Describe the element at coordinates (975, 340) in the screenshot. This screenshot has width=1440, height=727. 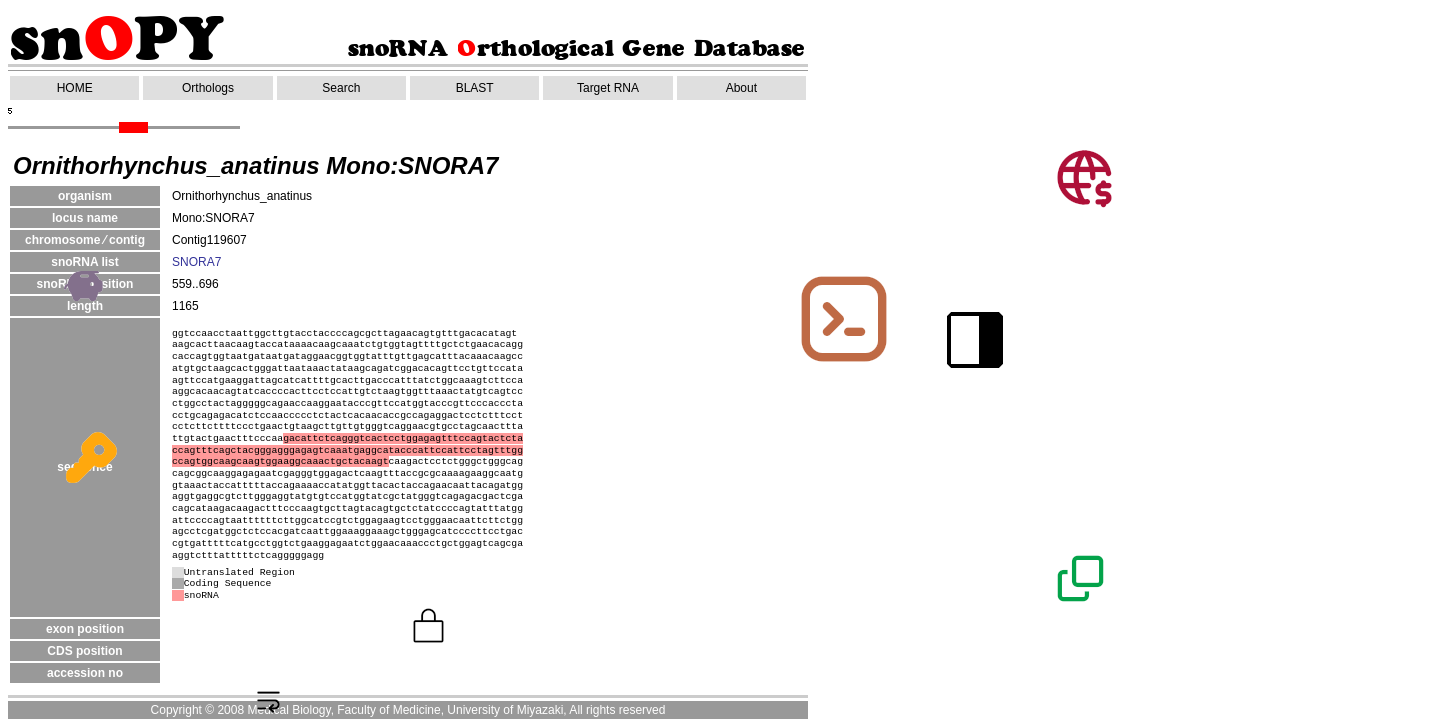
I see `toggle the right sidebar panel` at that location.